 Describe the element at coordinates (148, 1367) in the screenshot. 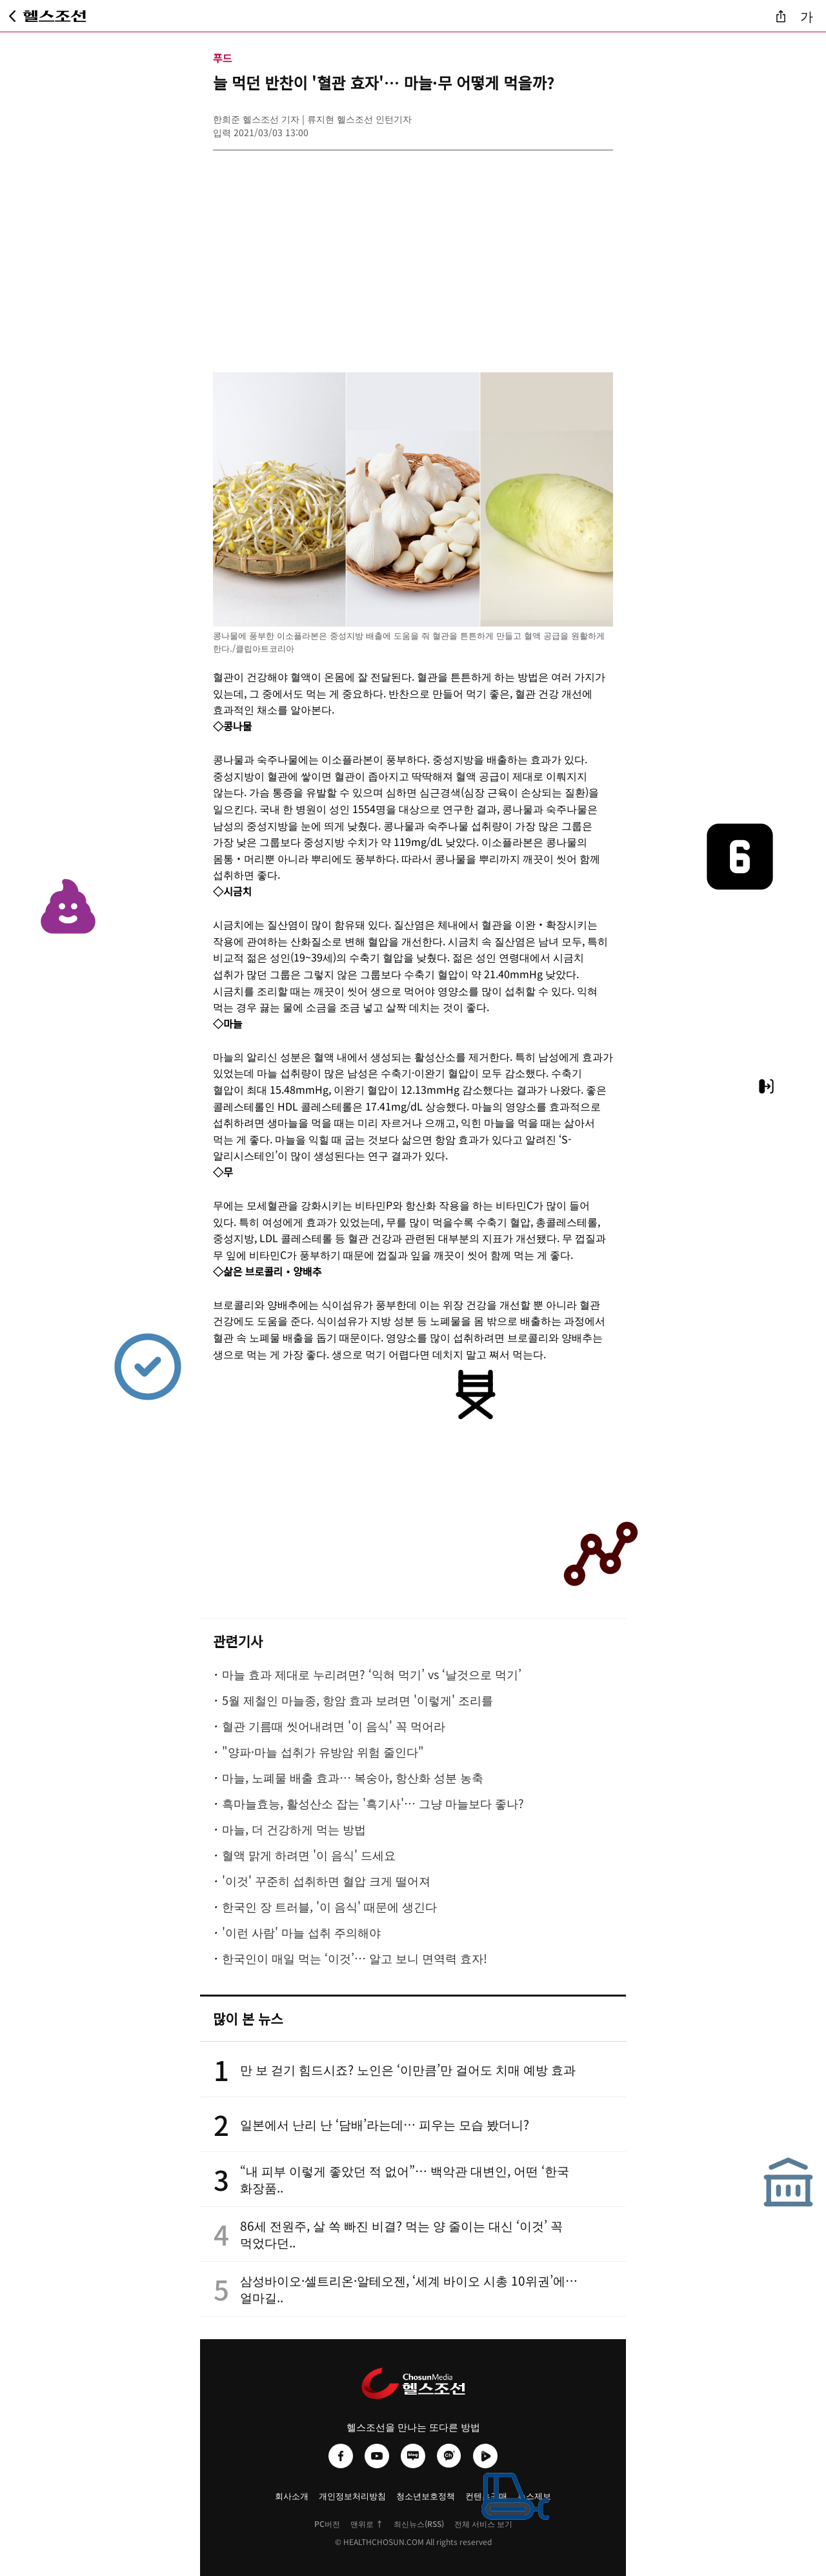

I see `indicates a completed or successful action` at that location.